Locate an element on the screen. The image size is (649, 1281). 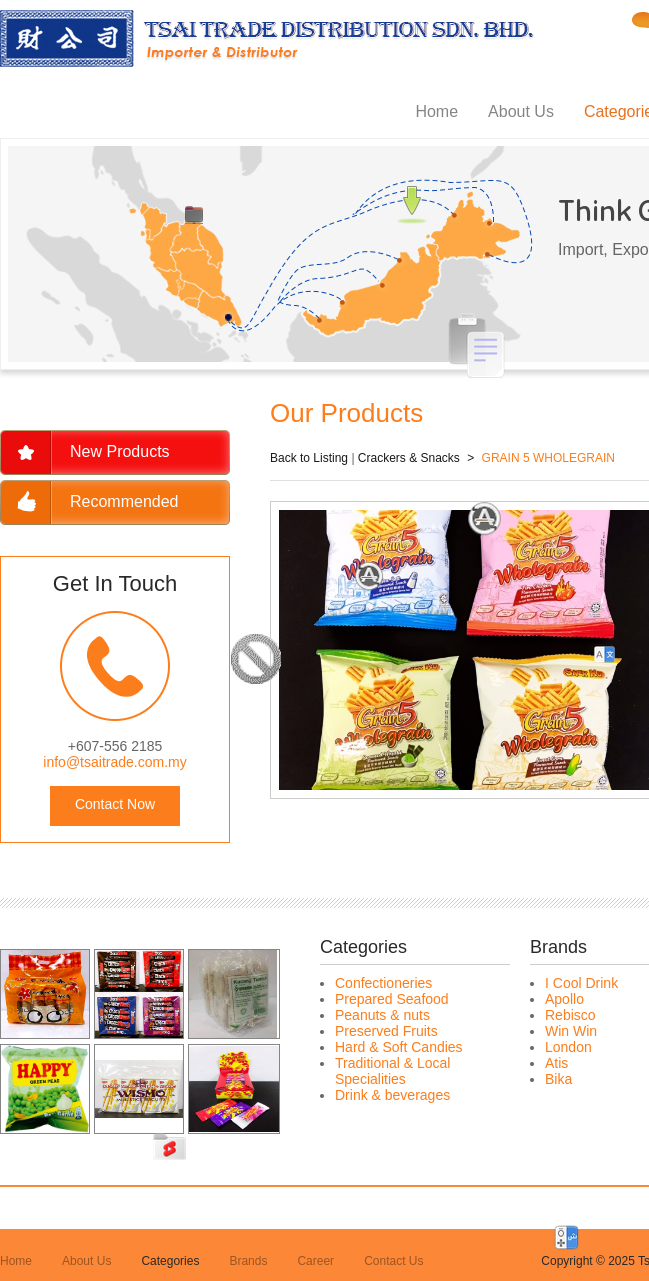
open gnome characters app is located at coordinates (566, 1237).